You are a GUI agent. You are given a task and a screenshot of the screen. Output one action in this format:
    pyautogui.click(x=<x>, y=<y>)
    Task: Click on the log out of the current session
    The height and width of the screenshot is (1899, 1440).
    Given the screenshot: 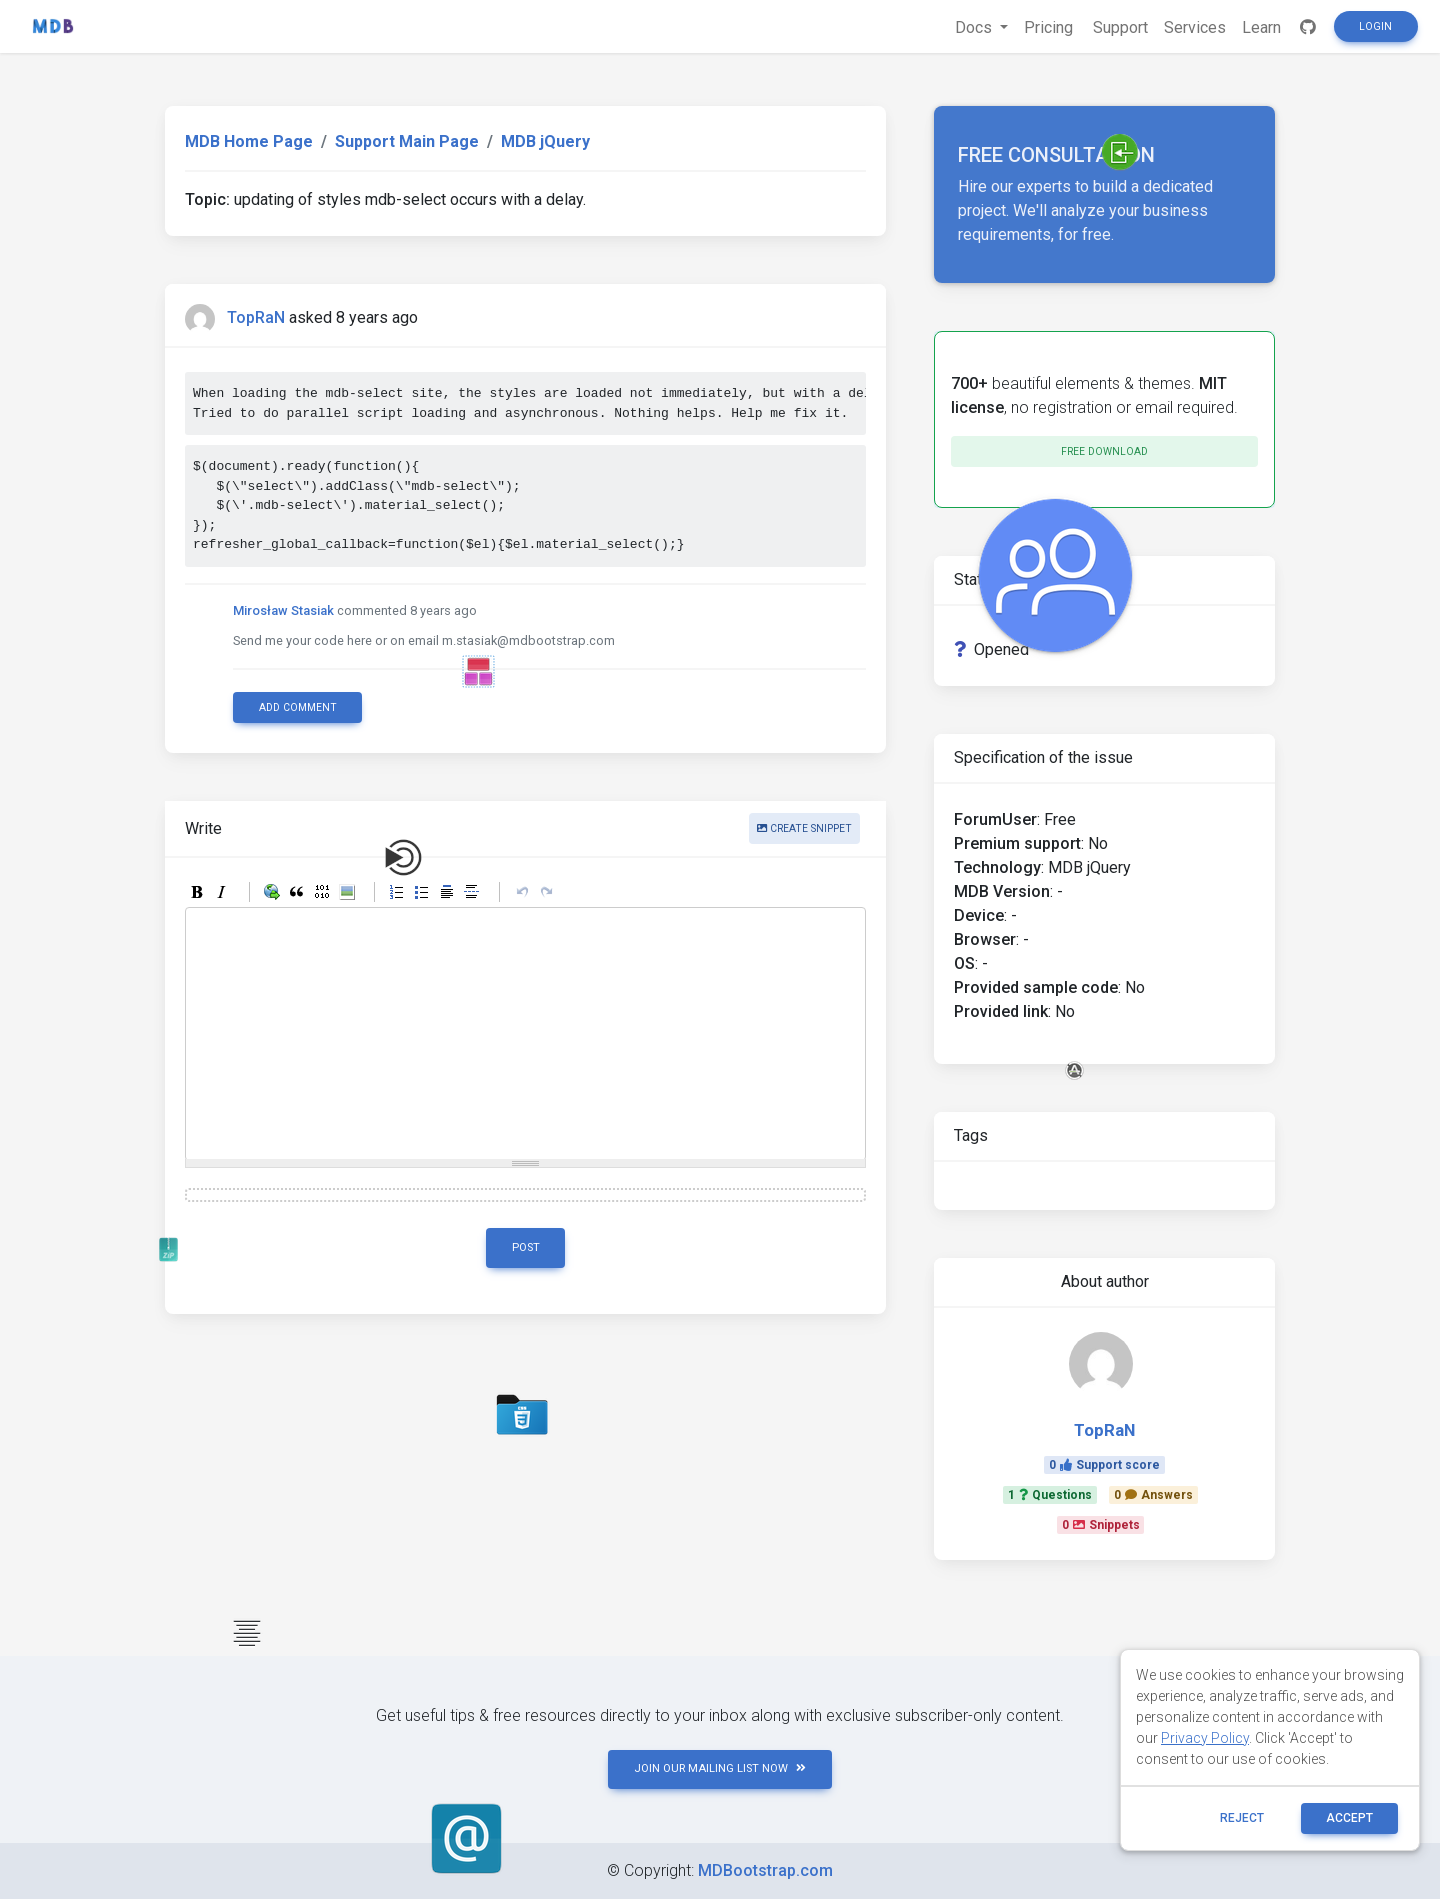 What is the action you would take?
    pyautogui.click(x=1120, y=152)
    